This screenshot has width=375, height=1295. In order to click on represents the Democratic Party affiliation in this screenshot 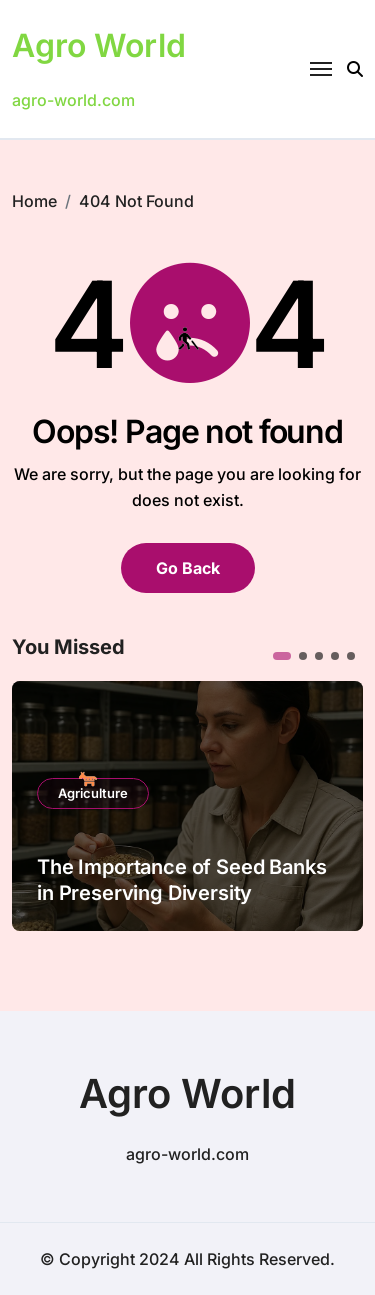, I will do `click(88, 779)`.